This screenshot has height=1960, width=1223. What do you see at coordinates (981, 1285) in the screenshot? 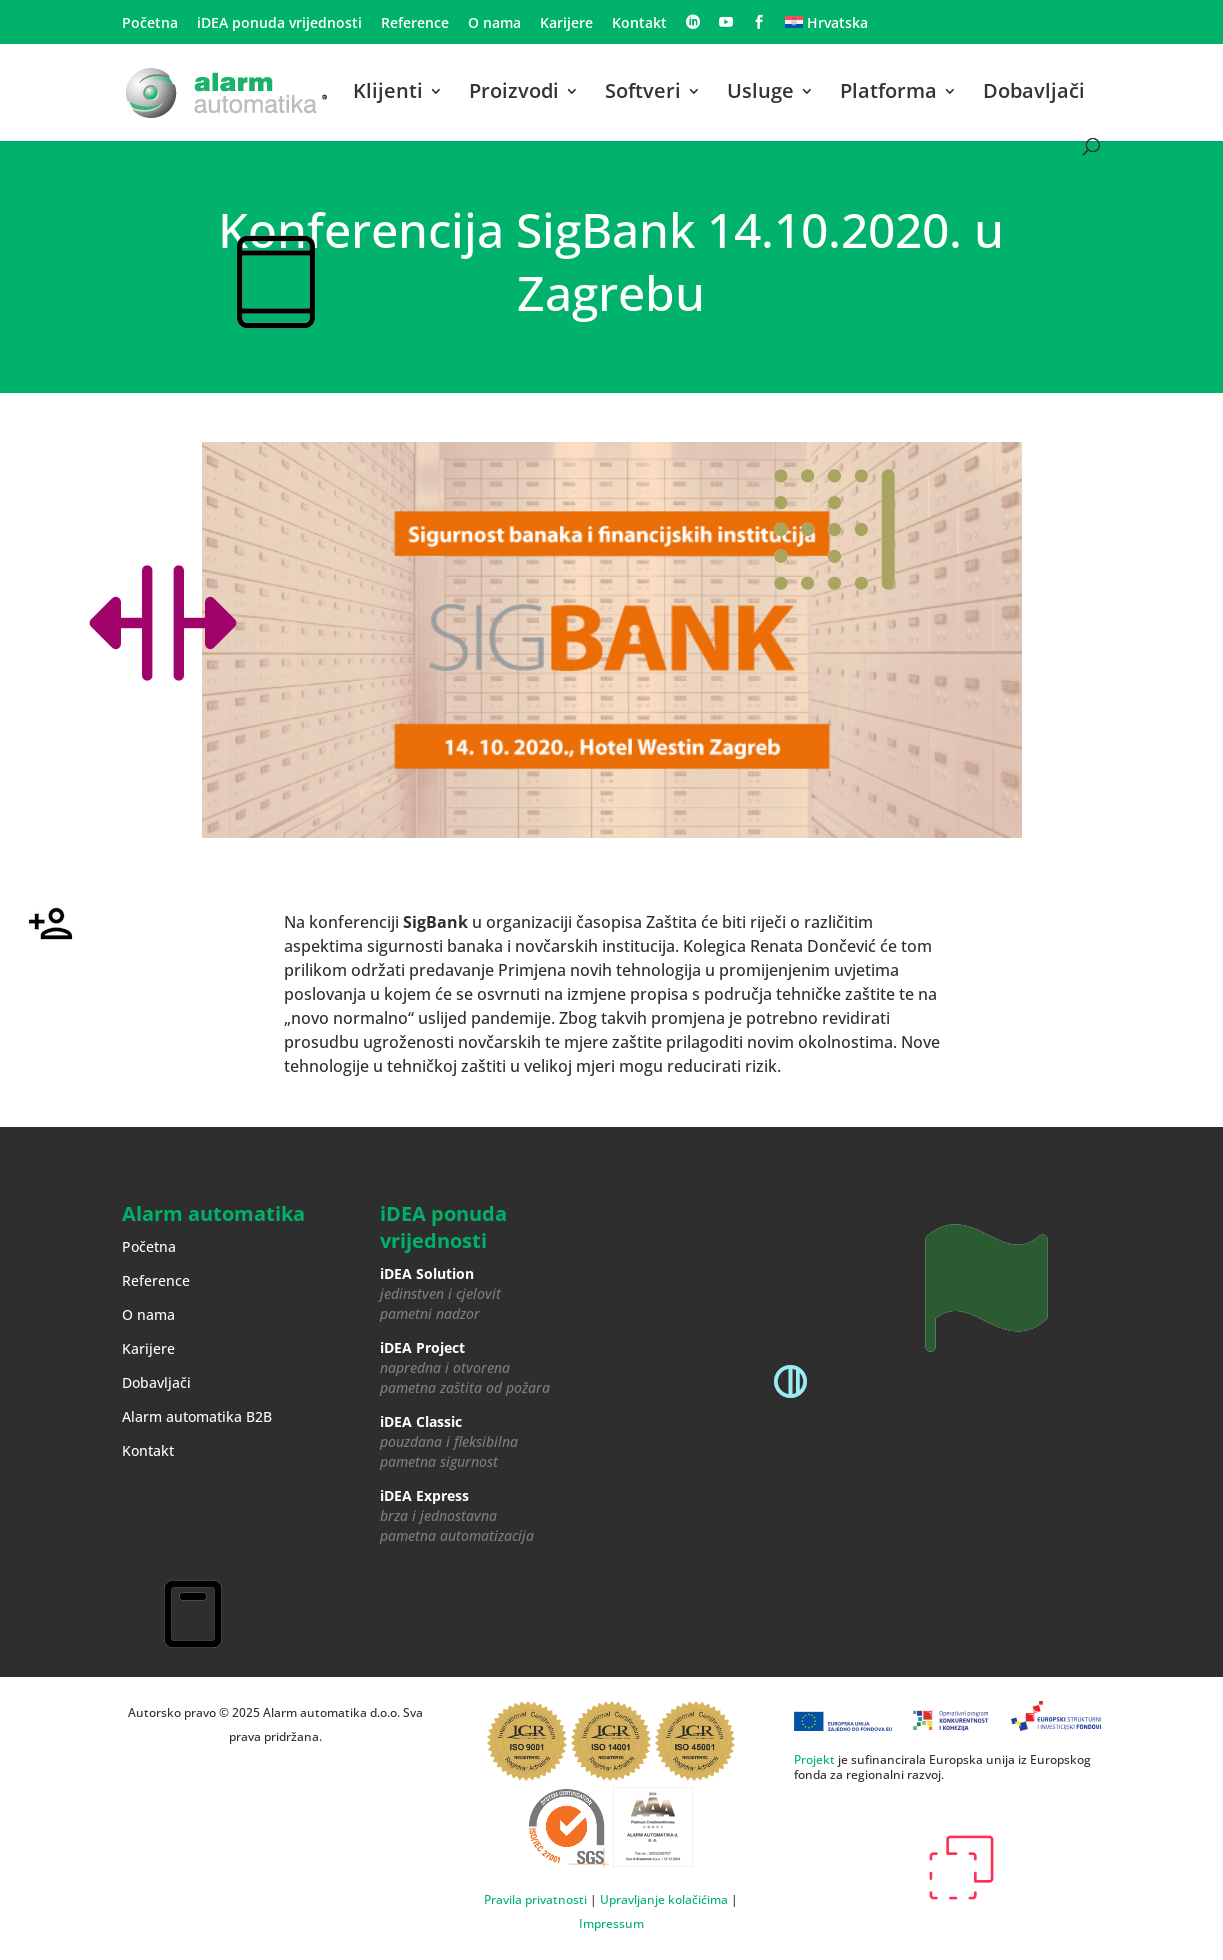
I see `flag or bookmark an item for follow-up` at bounding box center [981, 1285].